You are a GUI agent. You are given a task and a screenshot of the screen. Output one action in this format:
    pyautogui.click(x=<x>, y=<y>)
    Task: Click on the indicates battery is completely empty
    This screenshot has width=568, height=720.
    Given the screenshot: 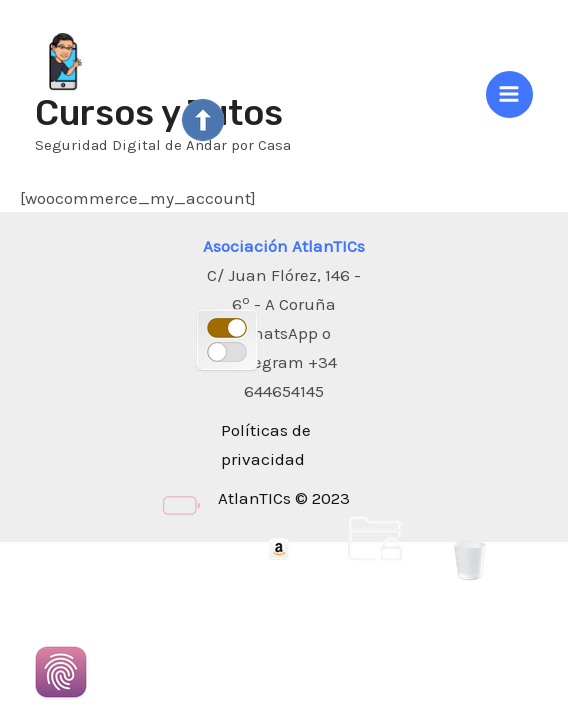 What is the action you would take?
    pyautogui.click(x=181, y=505)
    